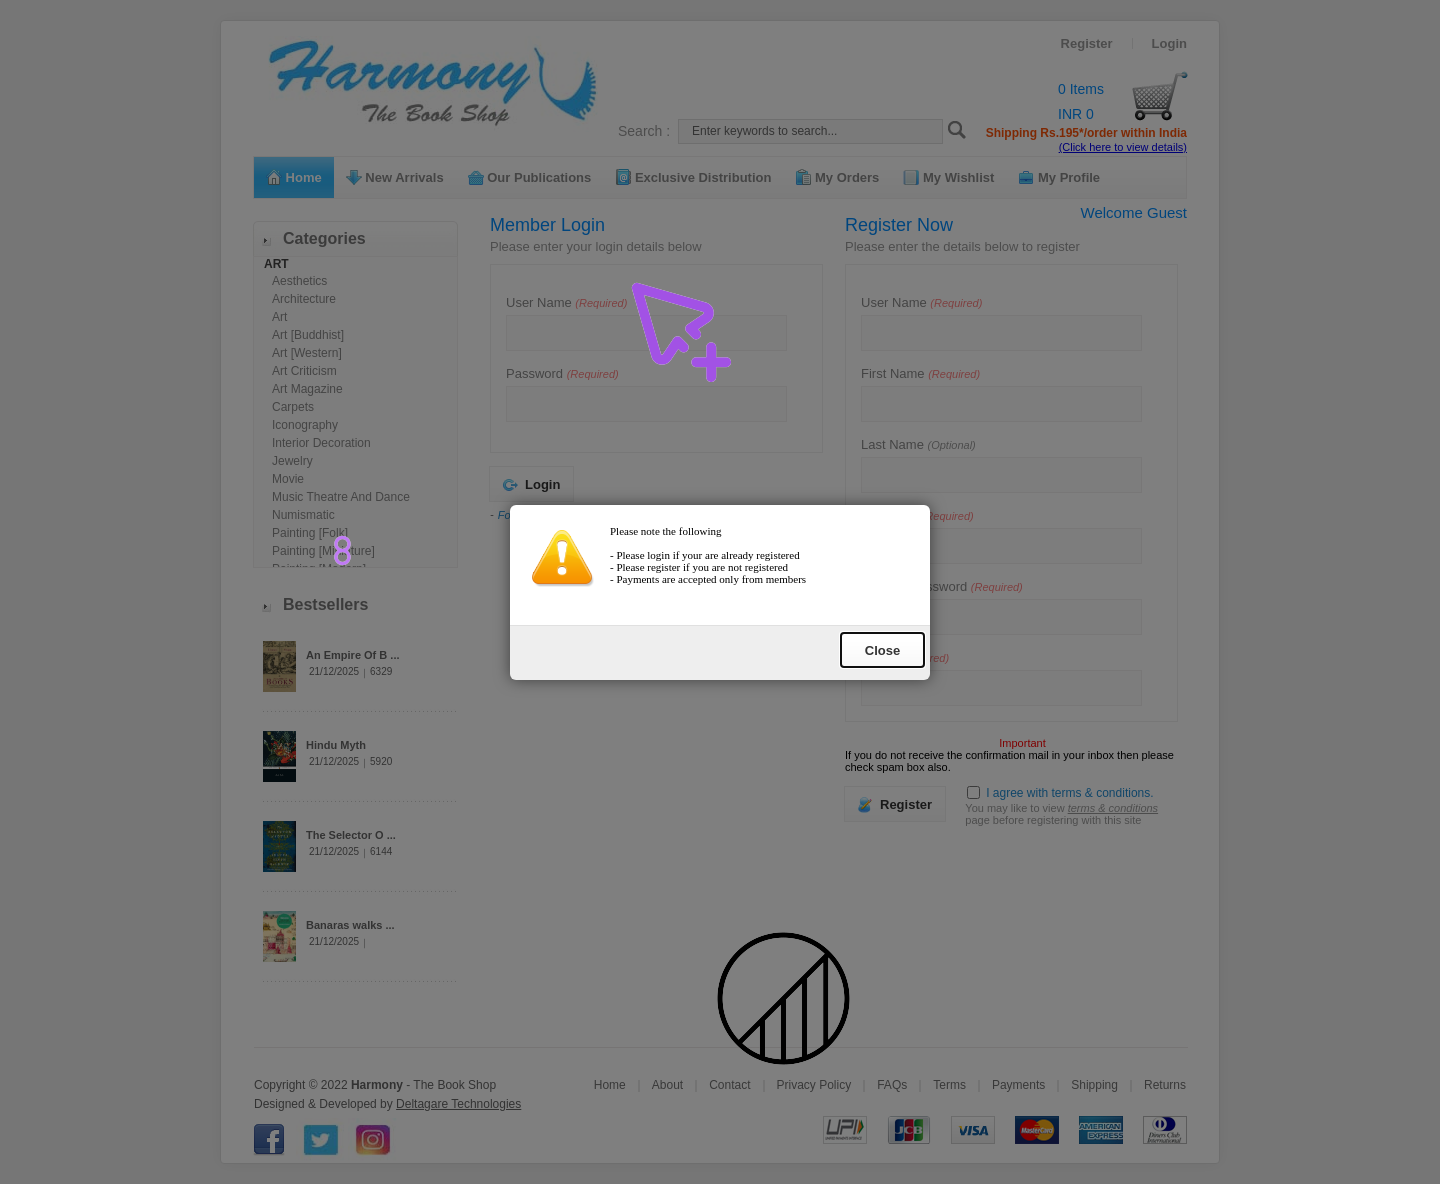 This screenshot has height=1184, width=1440. I want to click on indicates the number 8 in a list or sequence, so click(342, 550).